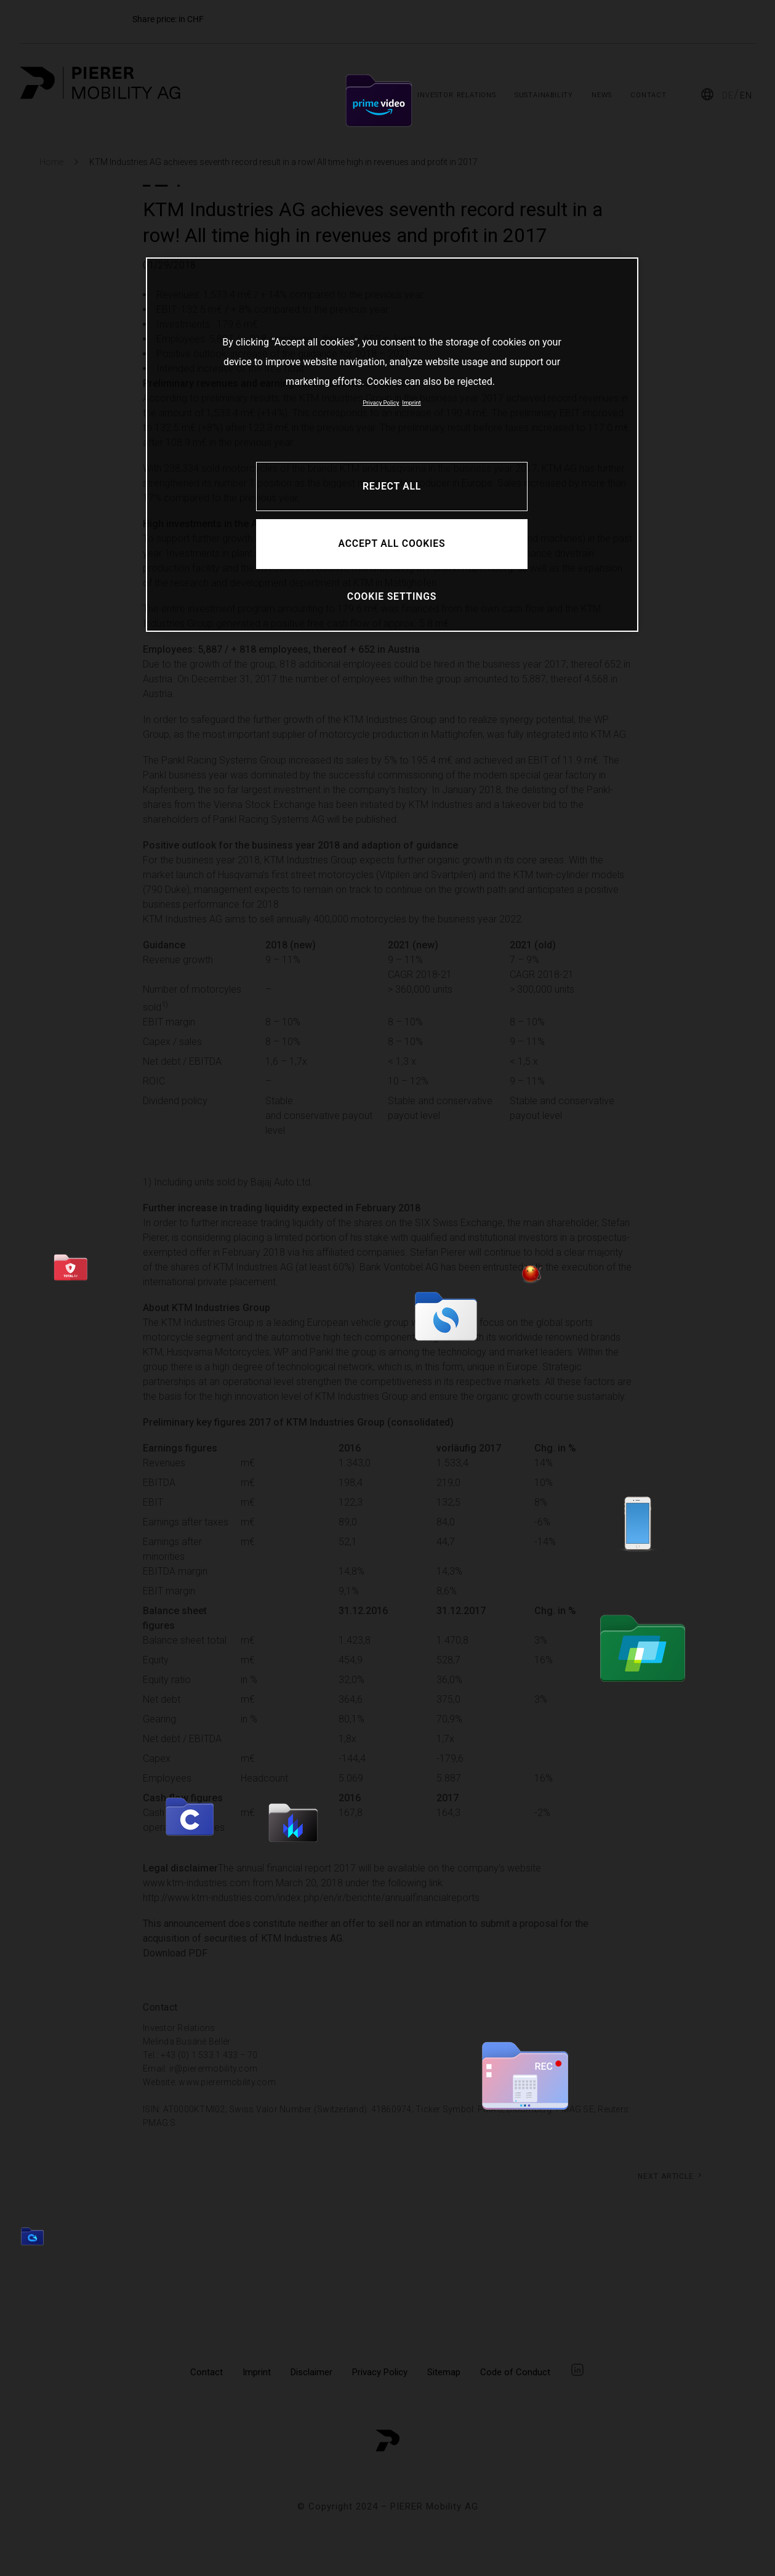 This screenshot has height=2576, width=775. I want to click on folder containing lit framework or library files, so click(293, 1824).